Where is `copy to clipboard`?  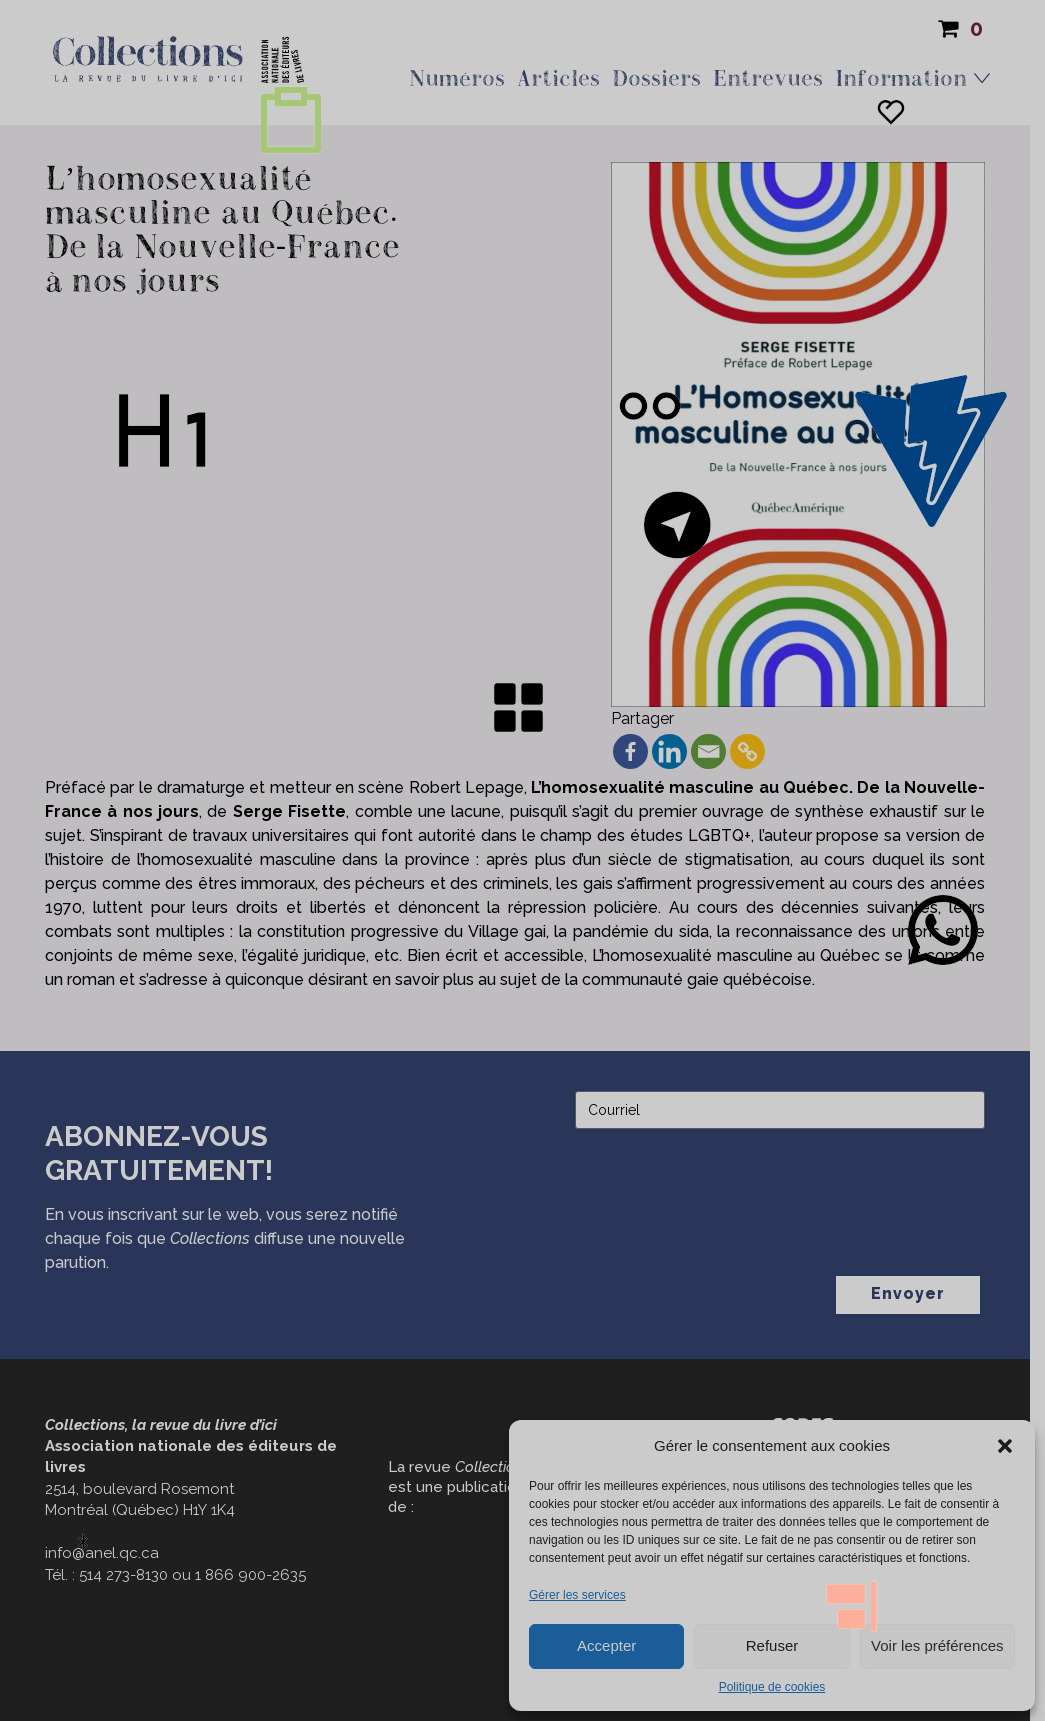 copy to clipboard is located at coordinates (291, 120).